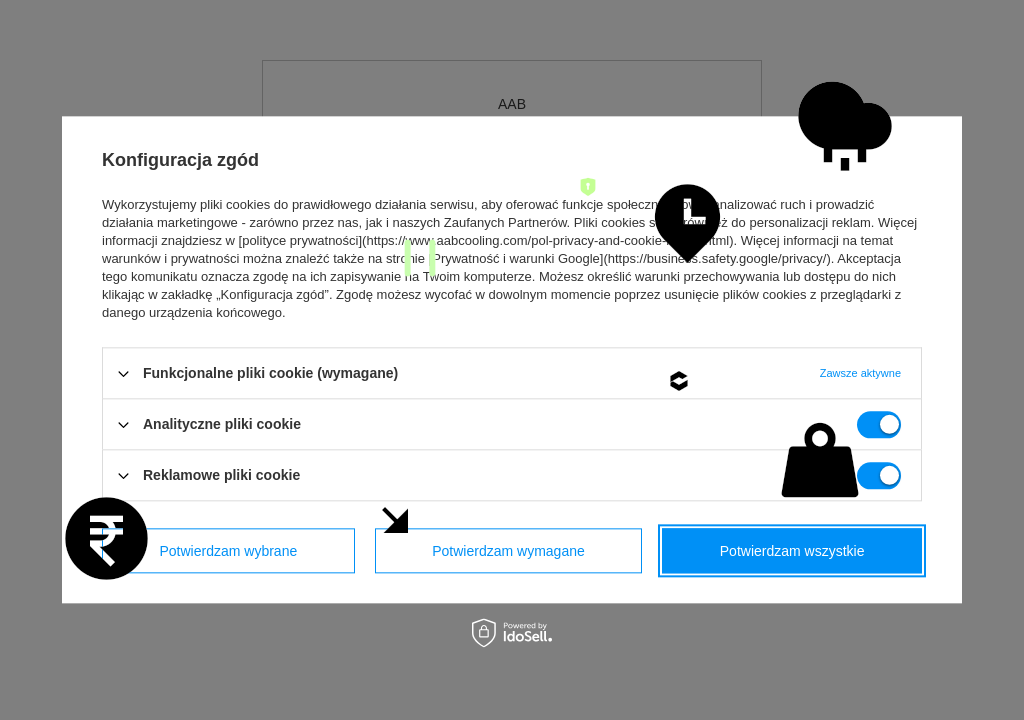 This screenshot has width=1024, height=720. Describe the element at coordinates (395, 520) in the screenshot. I see `navigate to the next item below` at that location.